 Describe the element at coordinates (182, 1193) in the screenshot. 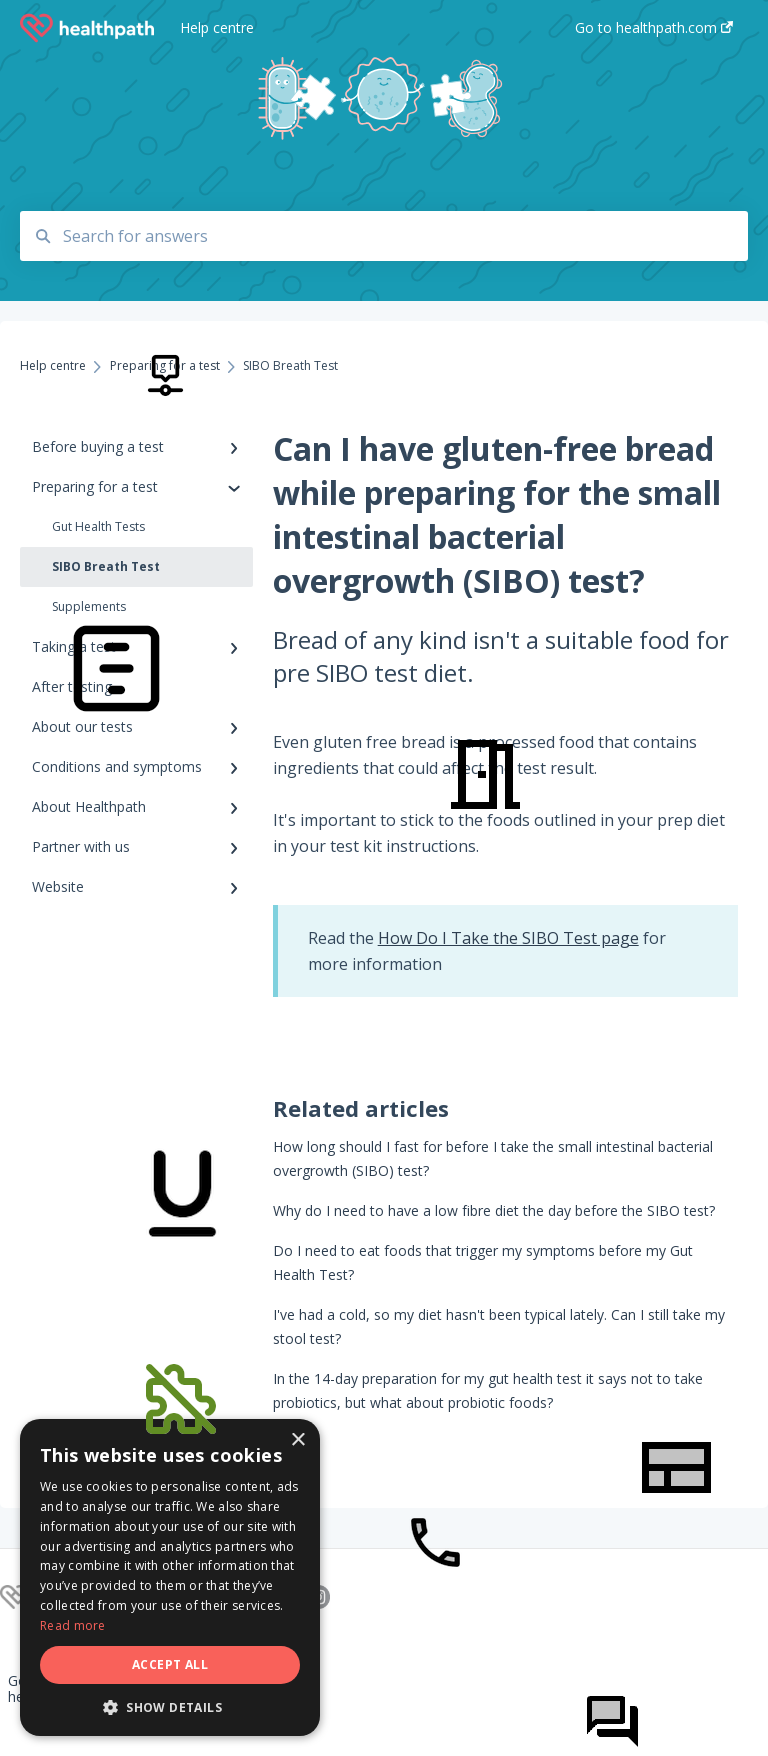

I see `apply underline formatting to selected text` at that location.